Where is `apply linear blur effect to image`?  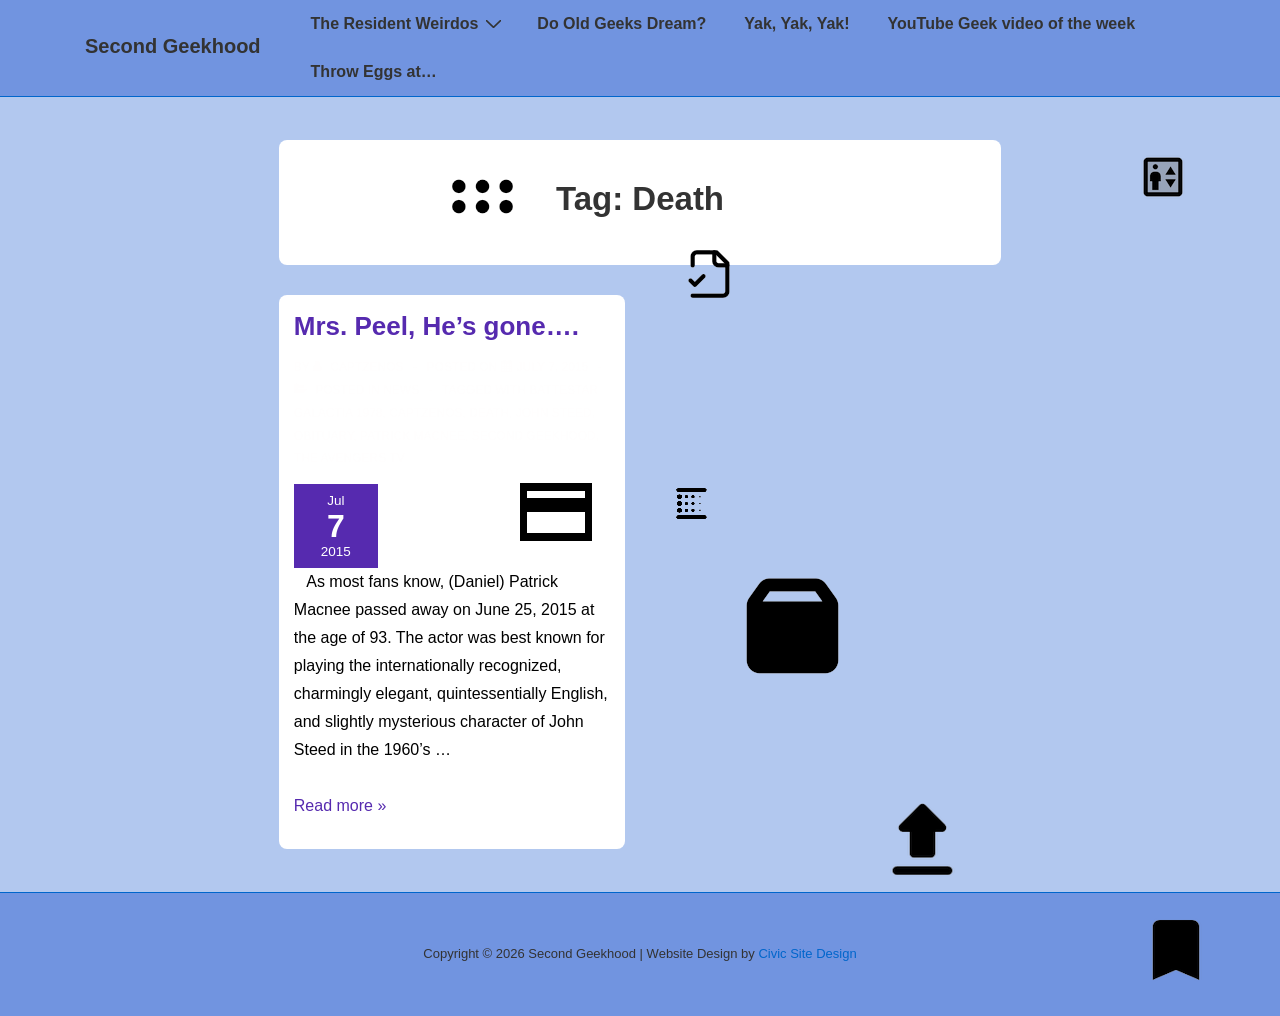 apply linear blur effect to image is located at coordinates (691, 503).